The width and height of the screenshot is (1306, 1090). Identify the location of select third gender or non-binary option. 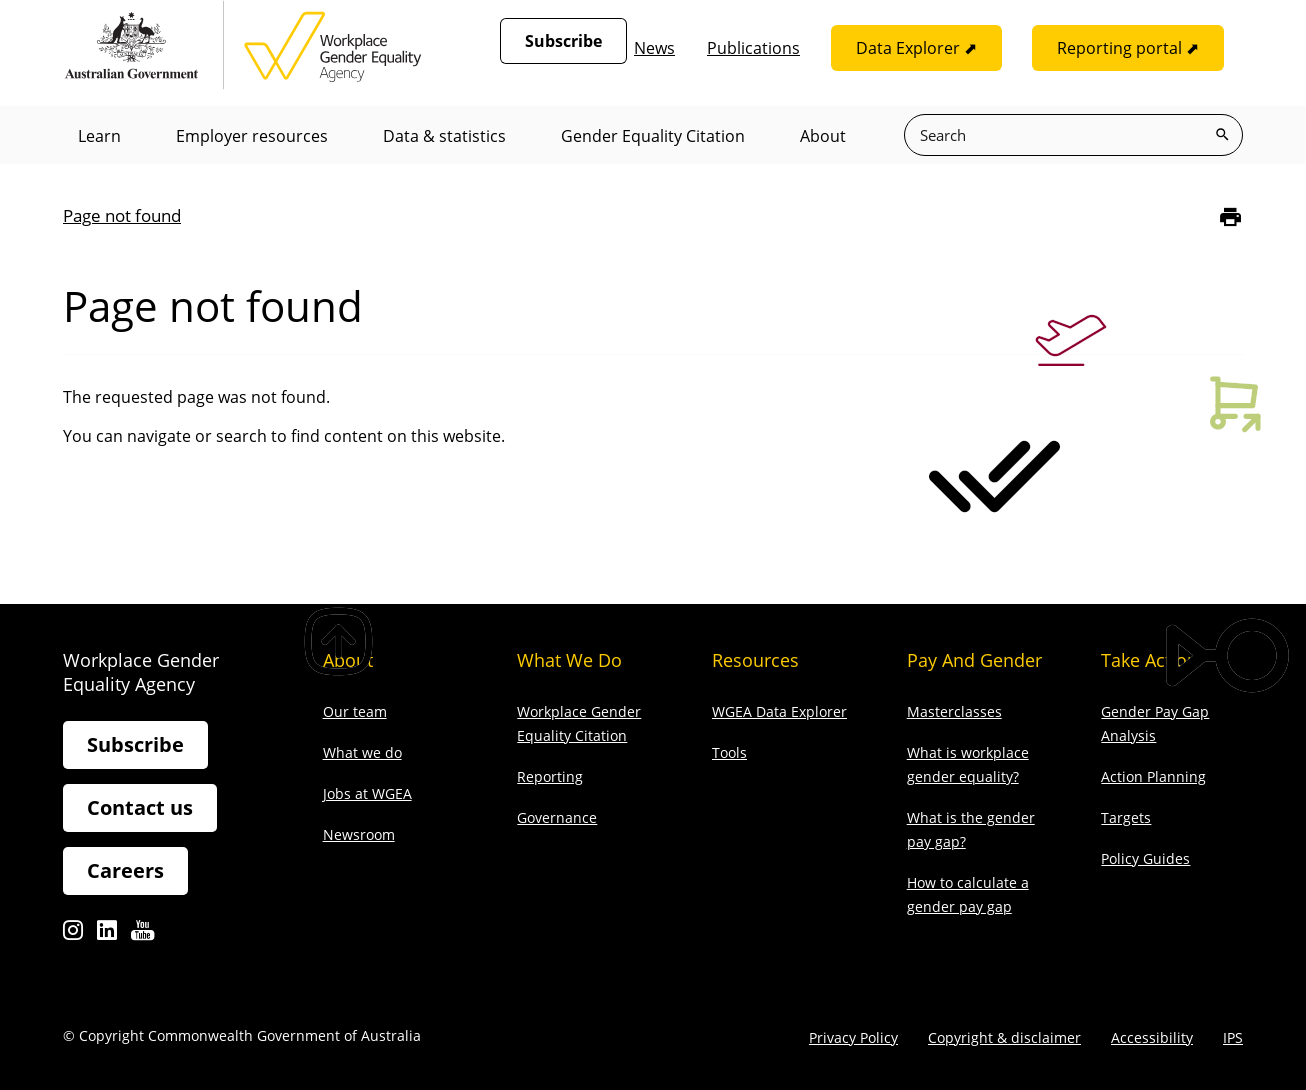
(1227, 655).